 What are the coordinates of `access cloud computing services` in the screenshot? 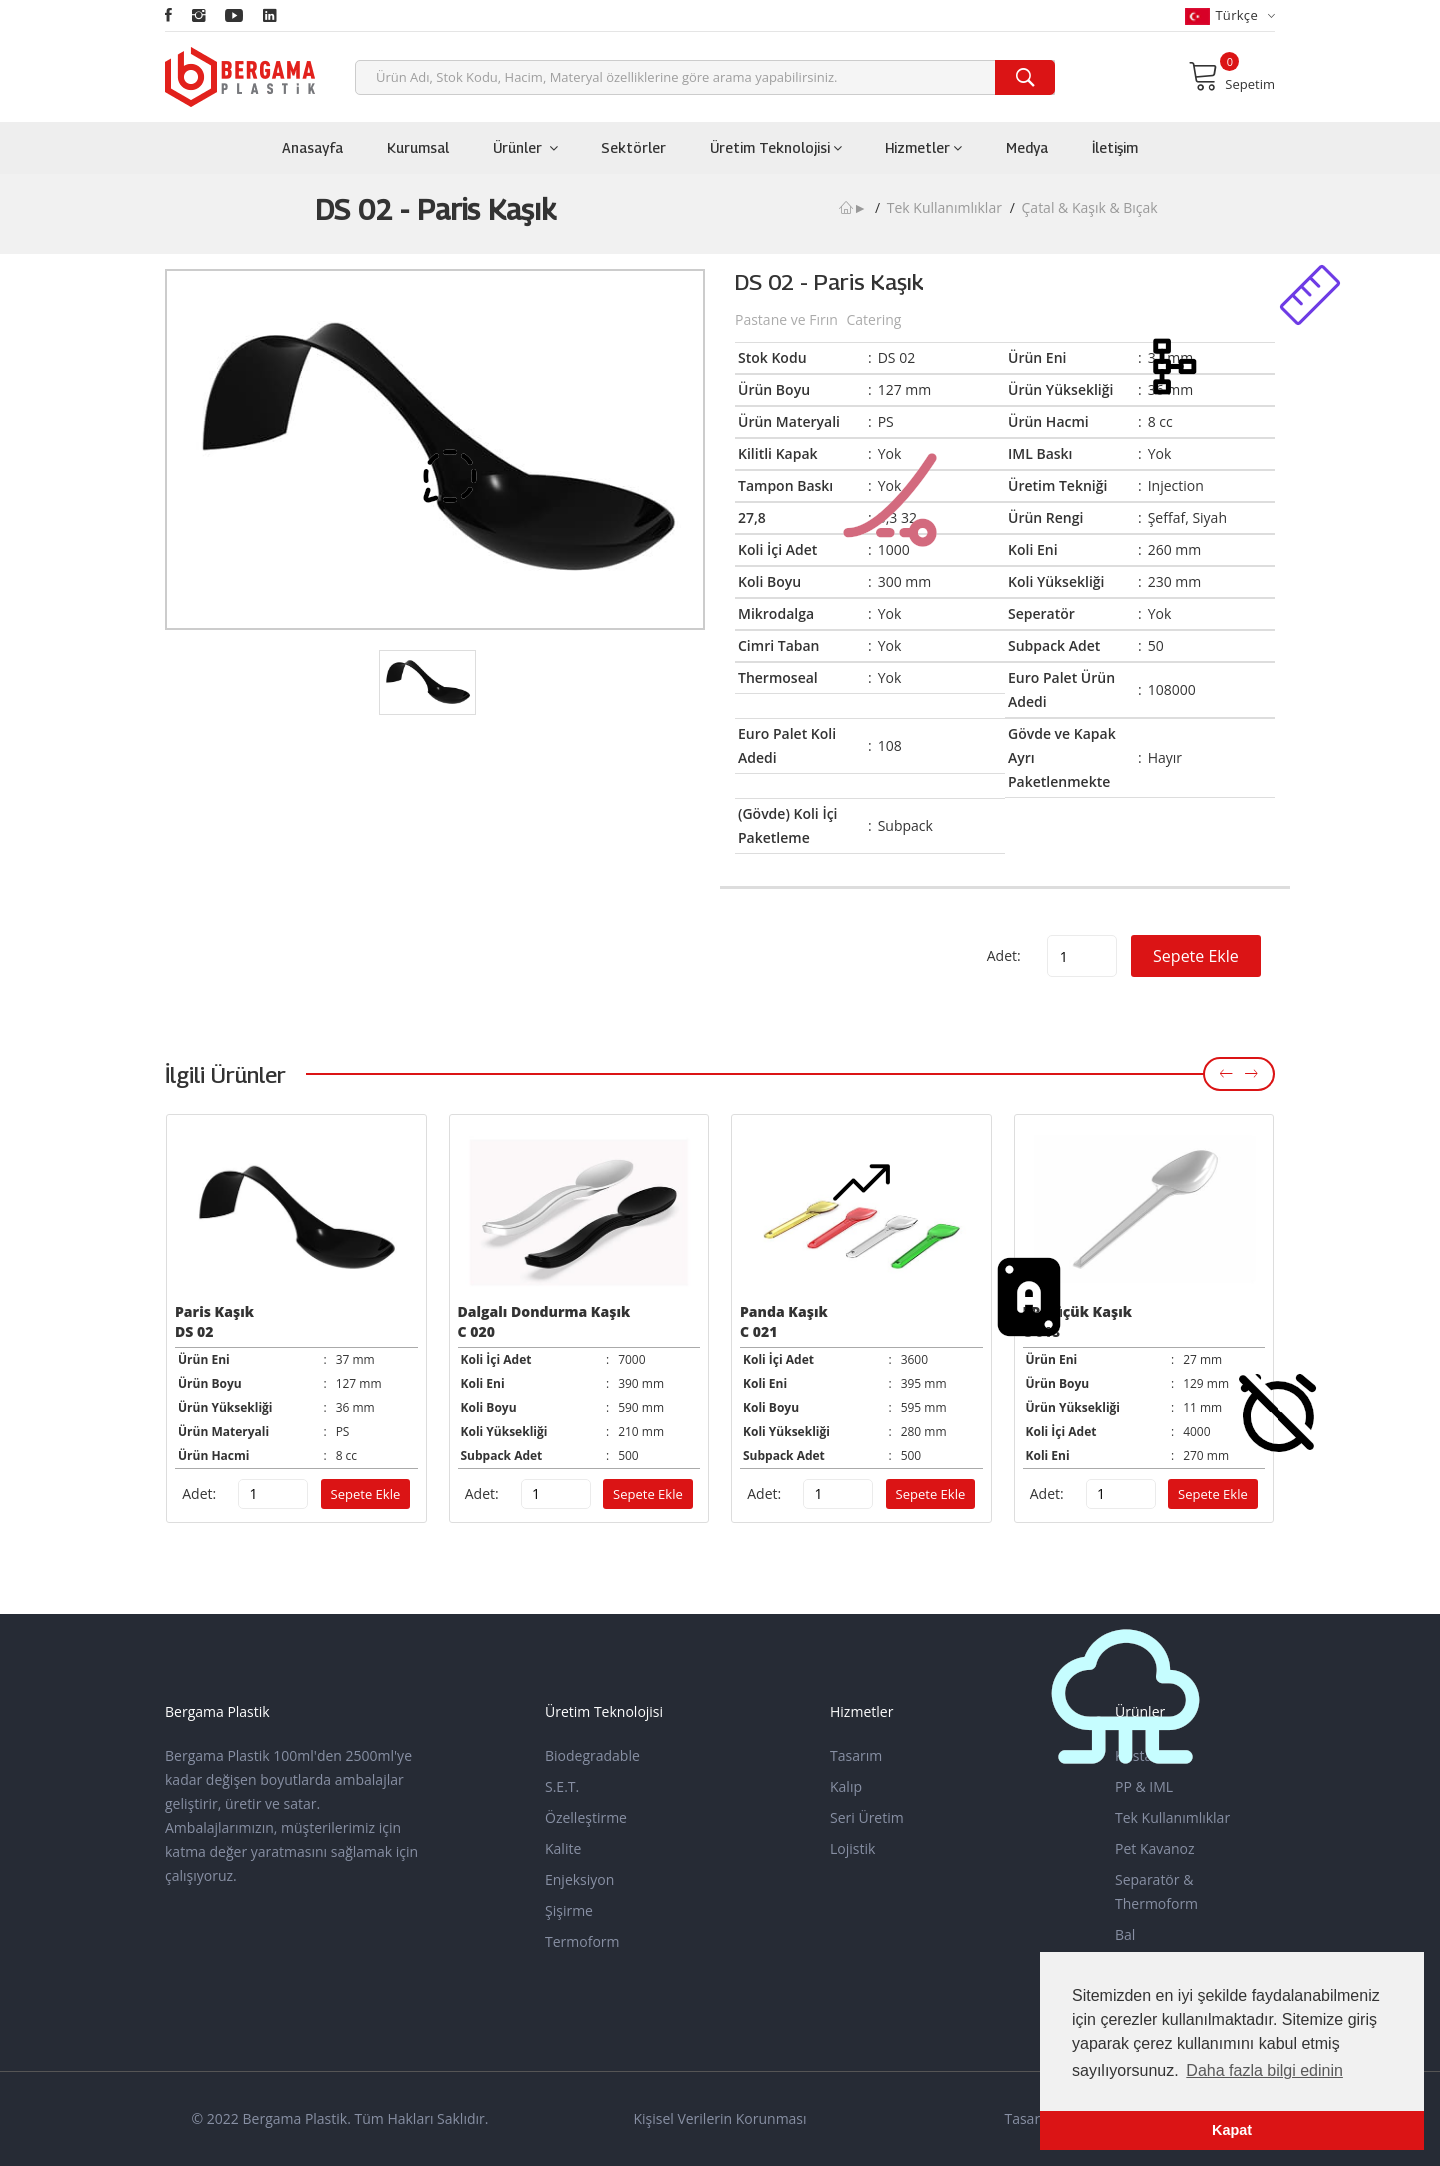 It's located at (1125, 1696).